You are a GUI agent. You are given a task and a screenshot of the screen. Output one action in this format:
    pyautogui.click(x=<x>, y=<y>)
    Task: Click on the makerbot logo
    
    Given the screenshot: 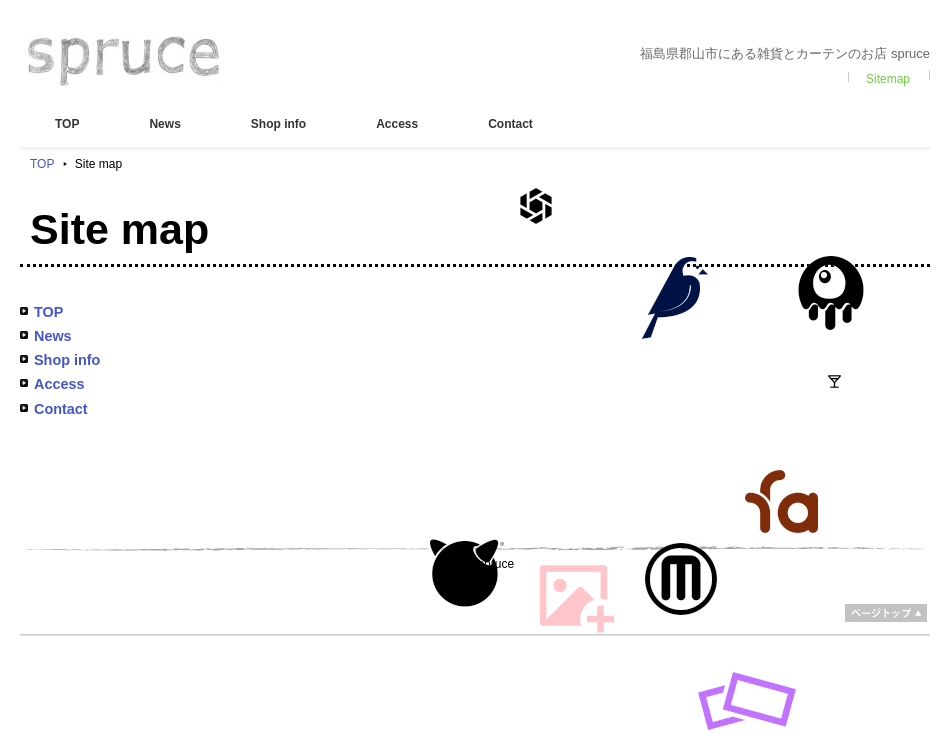 What is the action you would take?
    pyautogui.click(x=681, y=579)
    